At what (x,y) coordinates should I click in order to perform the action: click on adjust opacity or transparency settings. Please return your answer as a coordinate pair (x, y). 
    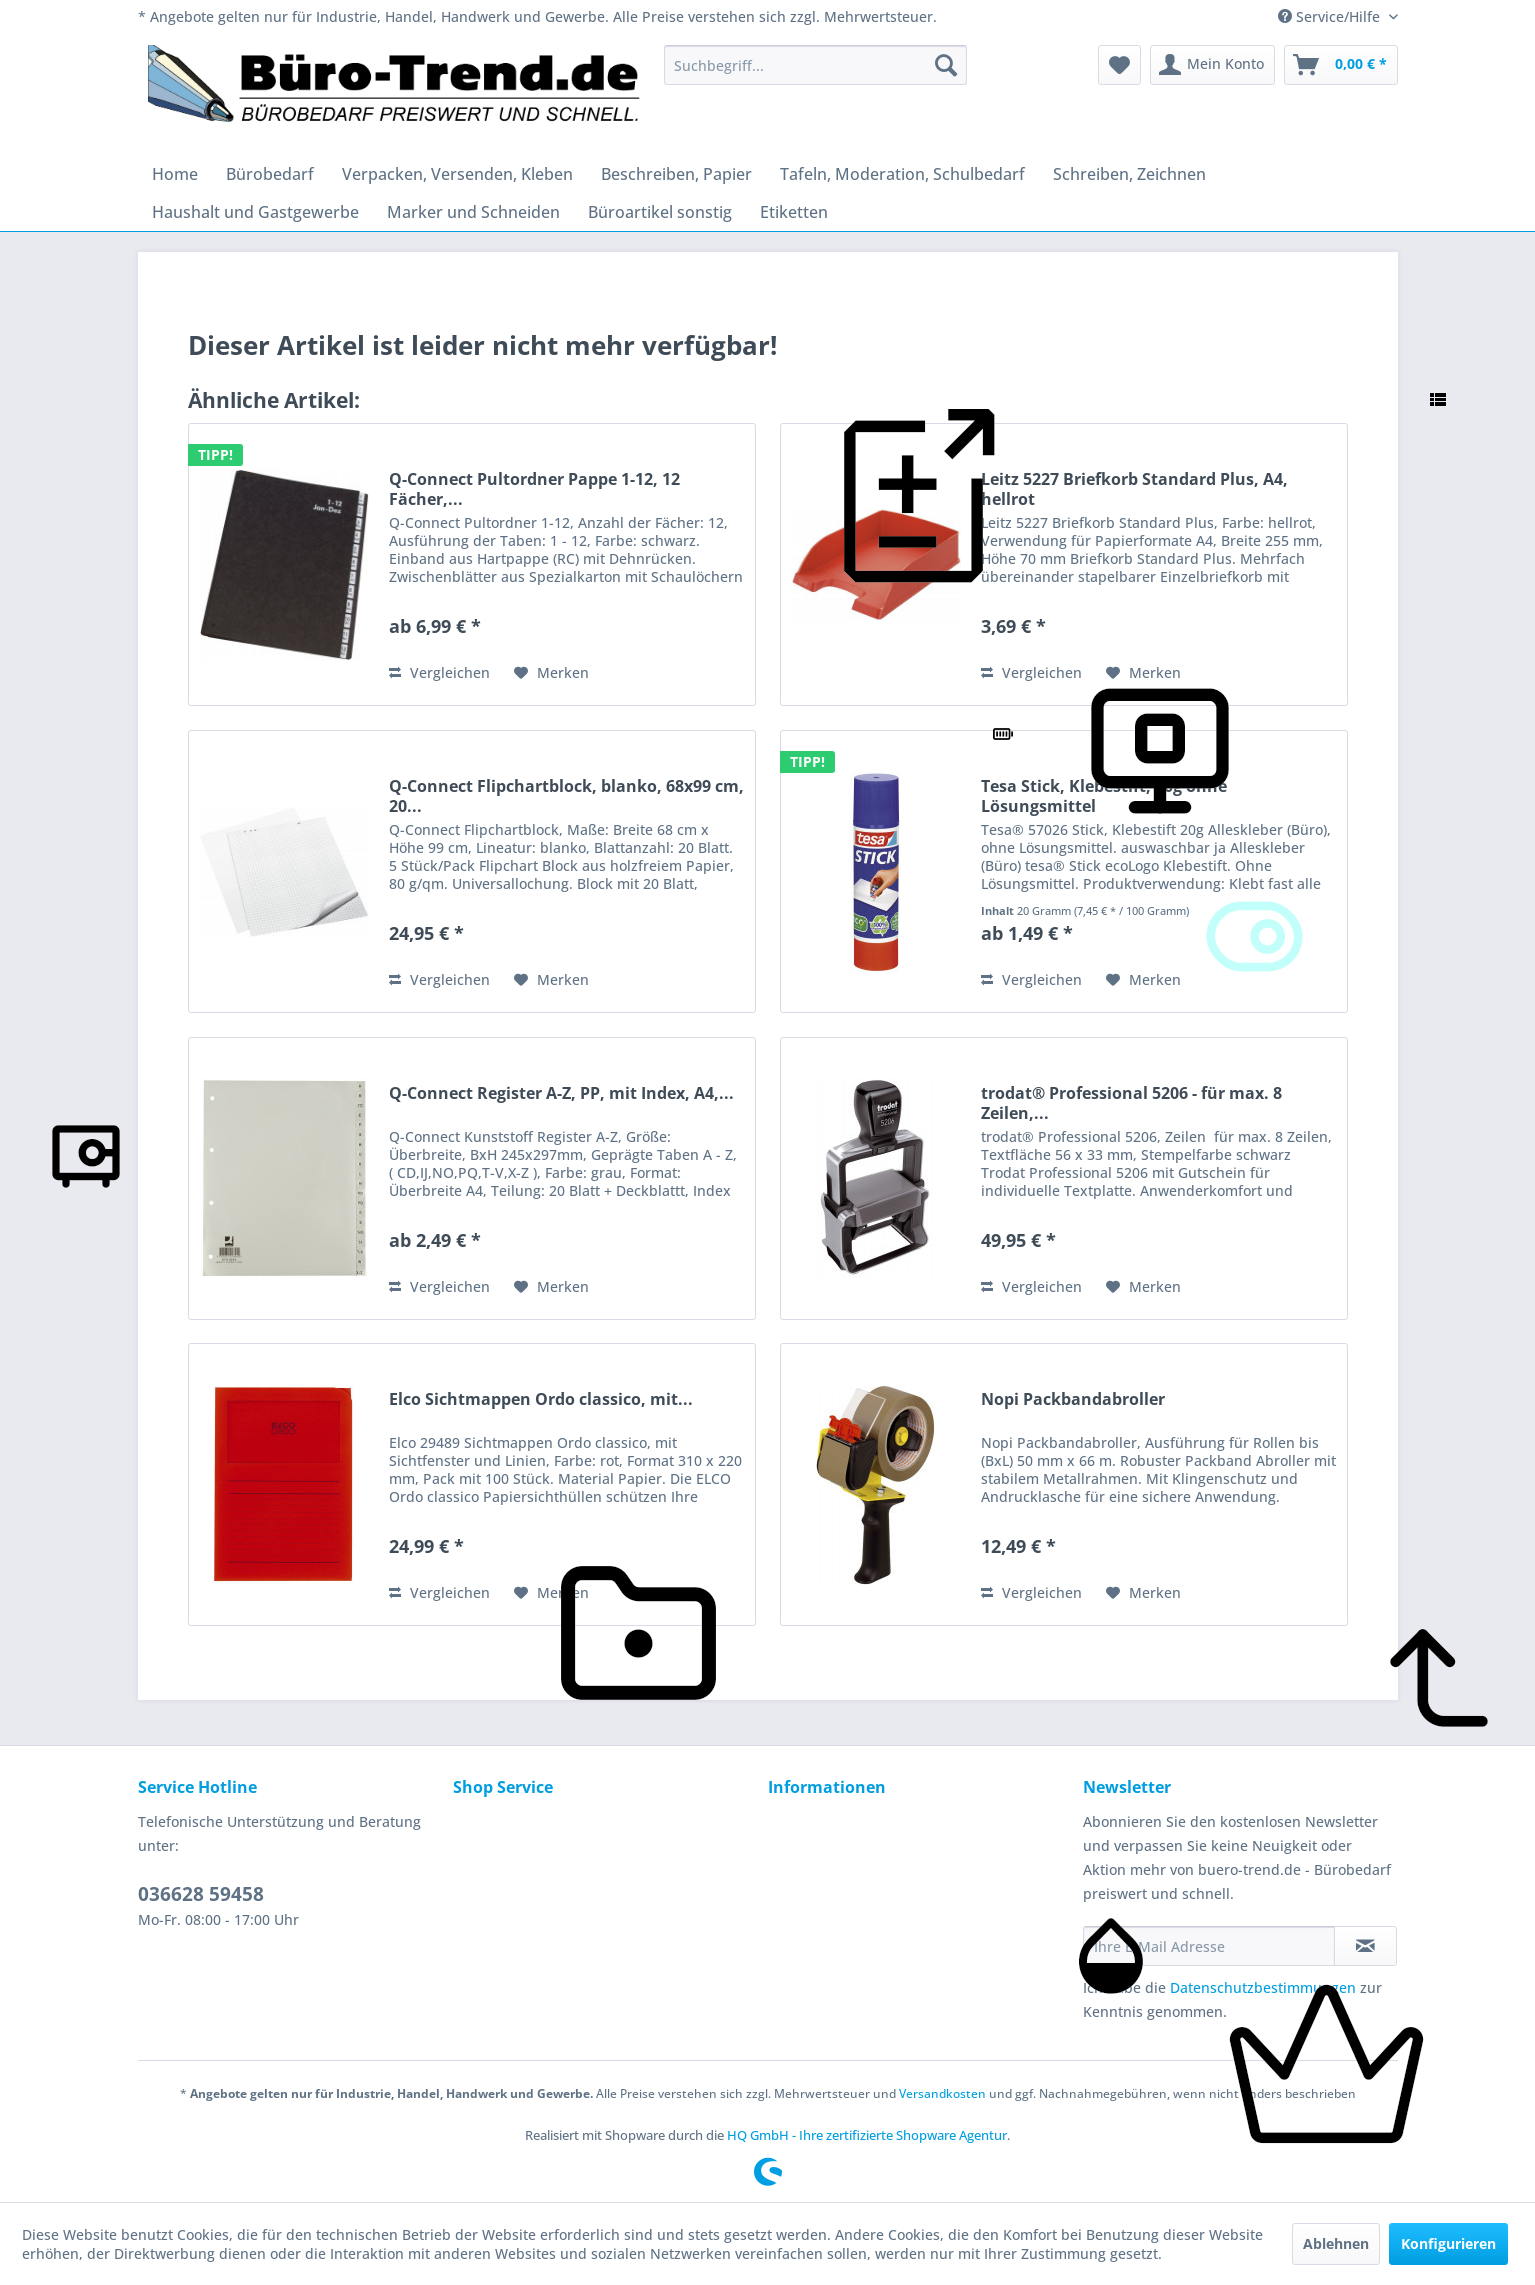
    Looking at the image, I should click on (1111, 1955).